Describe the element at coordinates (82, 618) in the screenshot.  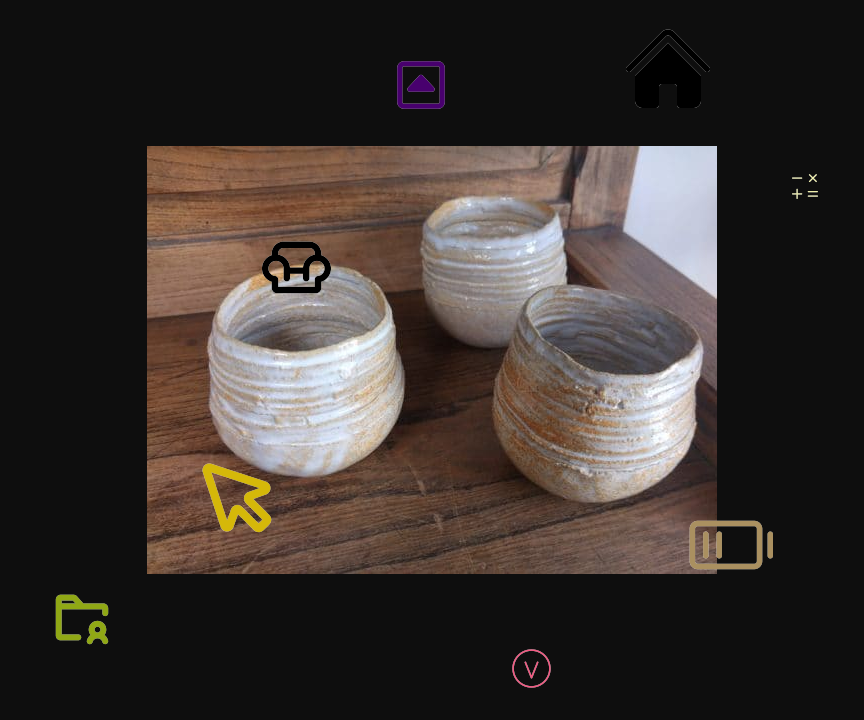
I see `access user files or personal folder` at that location.